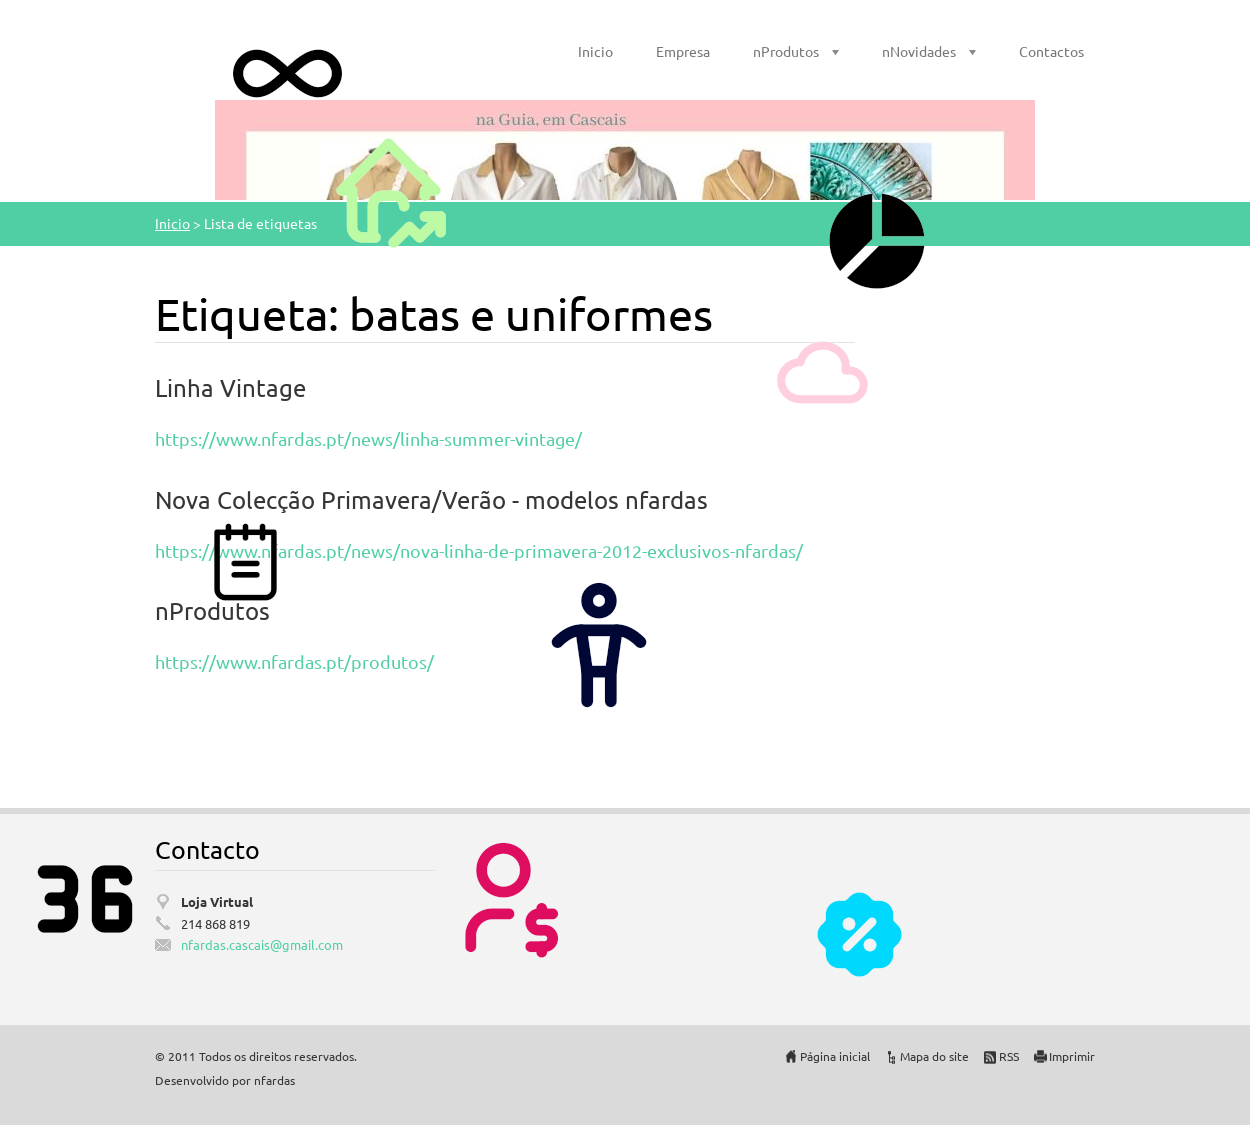 Image resolution: width=1250 pixels, height=1125 pixels. Describe the element at coordinates (245, 563) in the screenshot. I see `open notepad or notes app` at that location.